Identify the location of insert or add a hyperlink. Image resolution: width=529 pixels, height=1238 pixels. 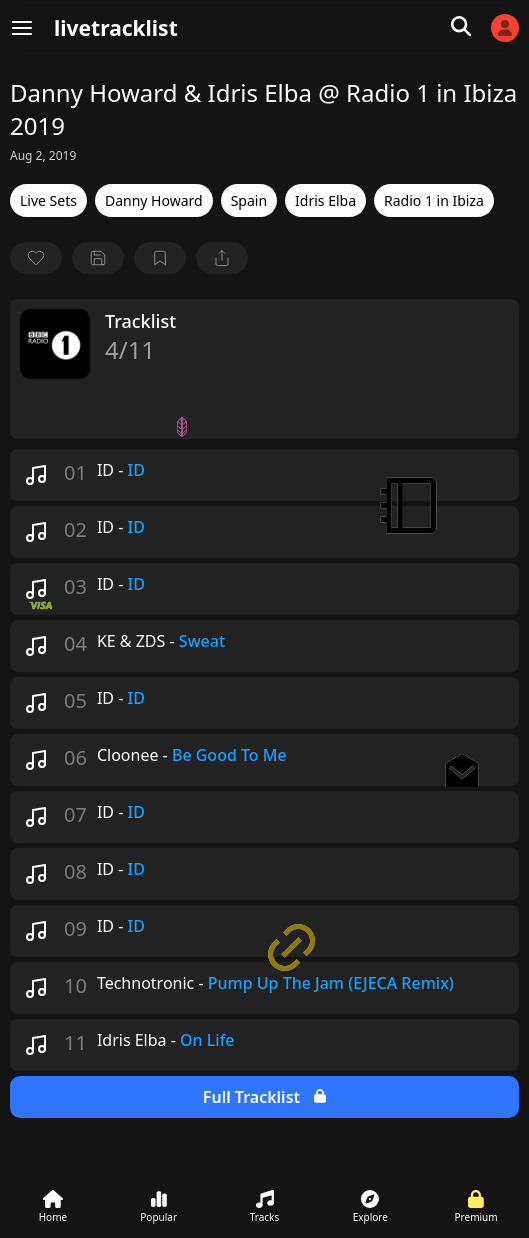
(291, 947).